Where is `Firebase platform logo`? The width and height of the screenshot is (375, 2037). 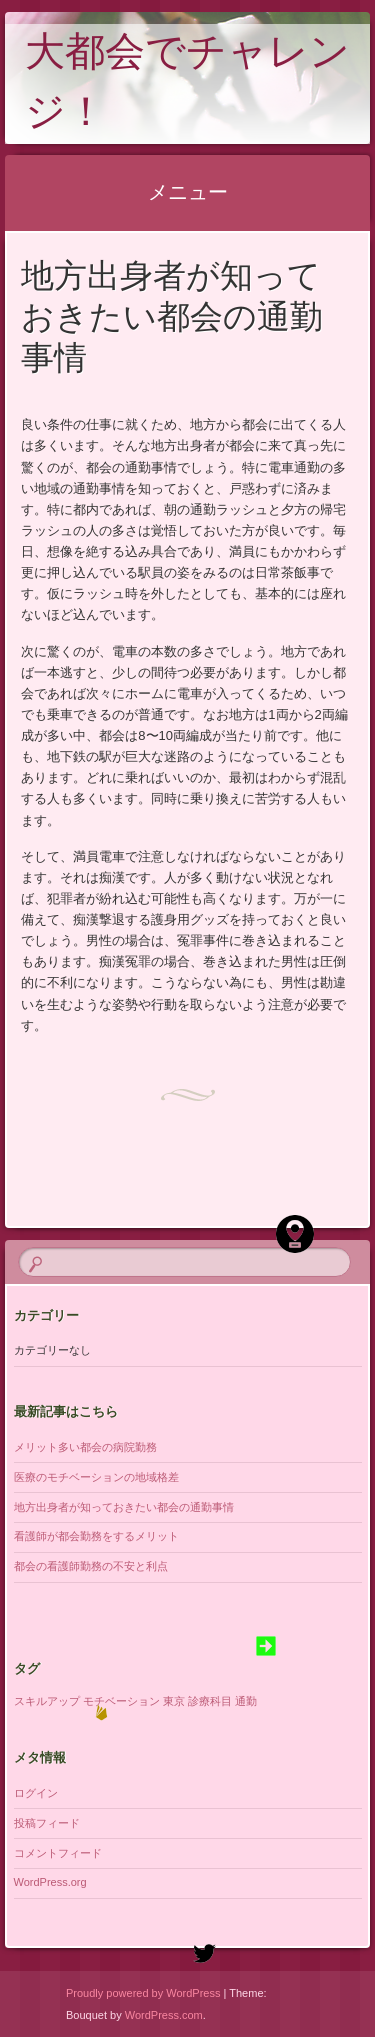 Firebase platform logo is located at coordinates (101, 1712).